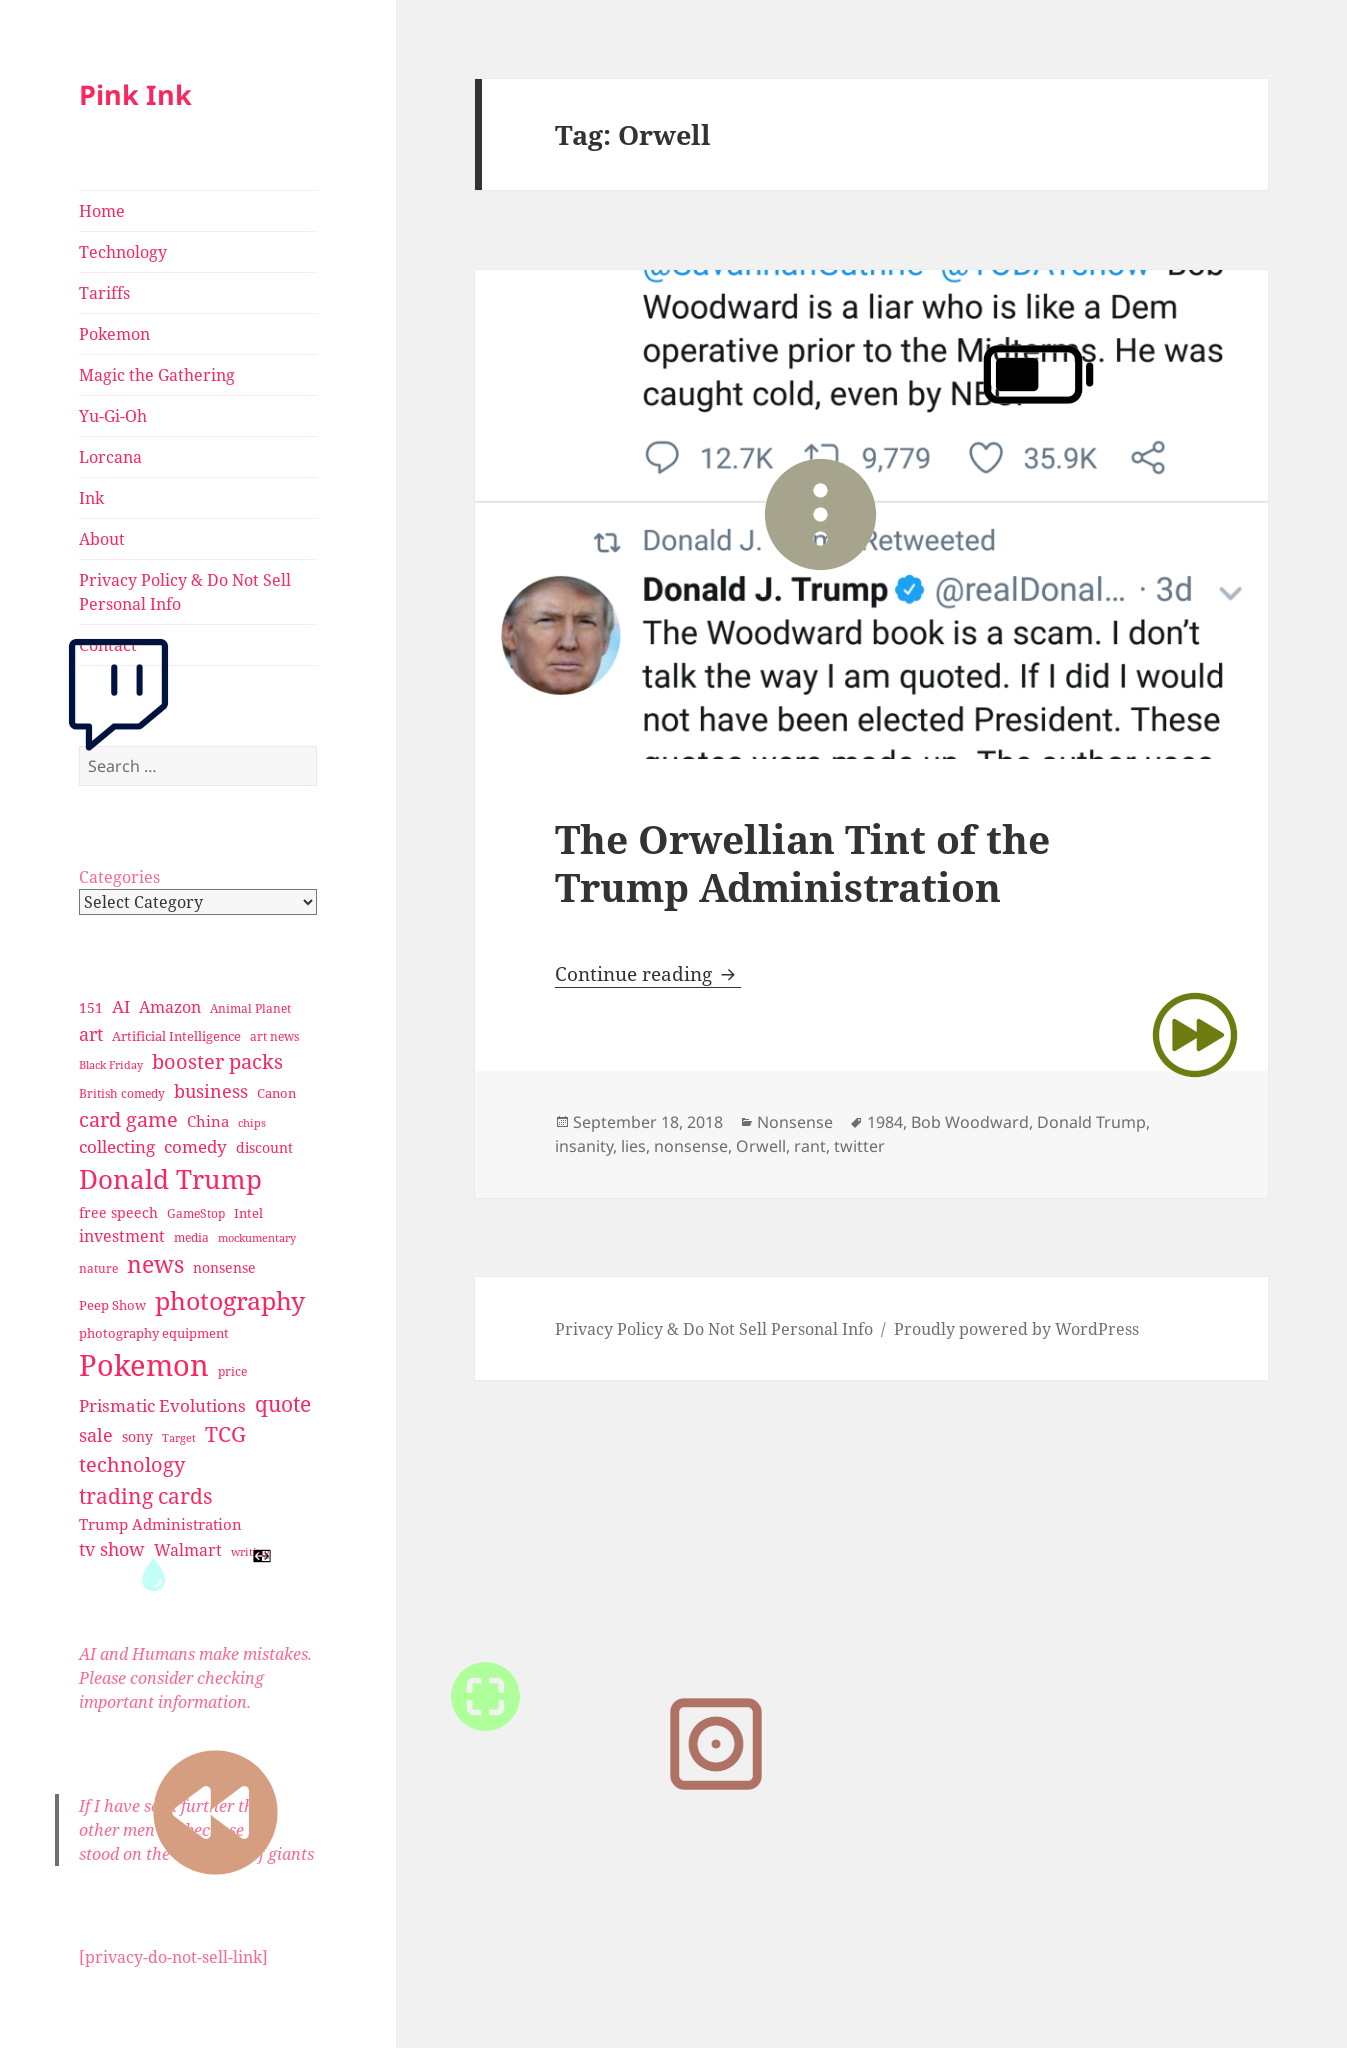 The height and width of the screenshot is (2048, 1347). What do you see at coordinates (118, 688) in the screenshot?
I see `open the Twitch app` at bounding box center [118, 688].